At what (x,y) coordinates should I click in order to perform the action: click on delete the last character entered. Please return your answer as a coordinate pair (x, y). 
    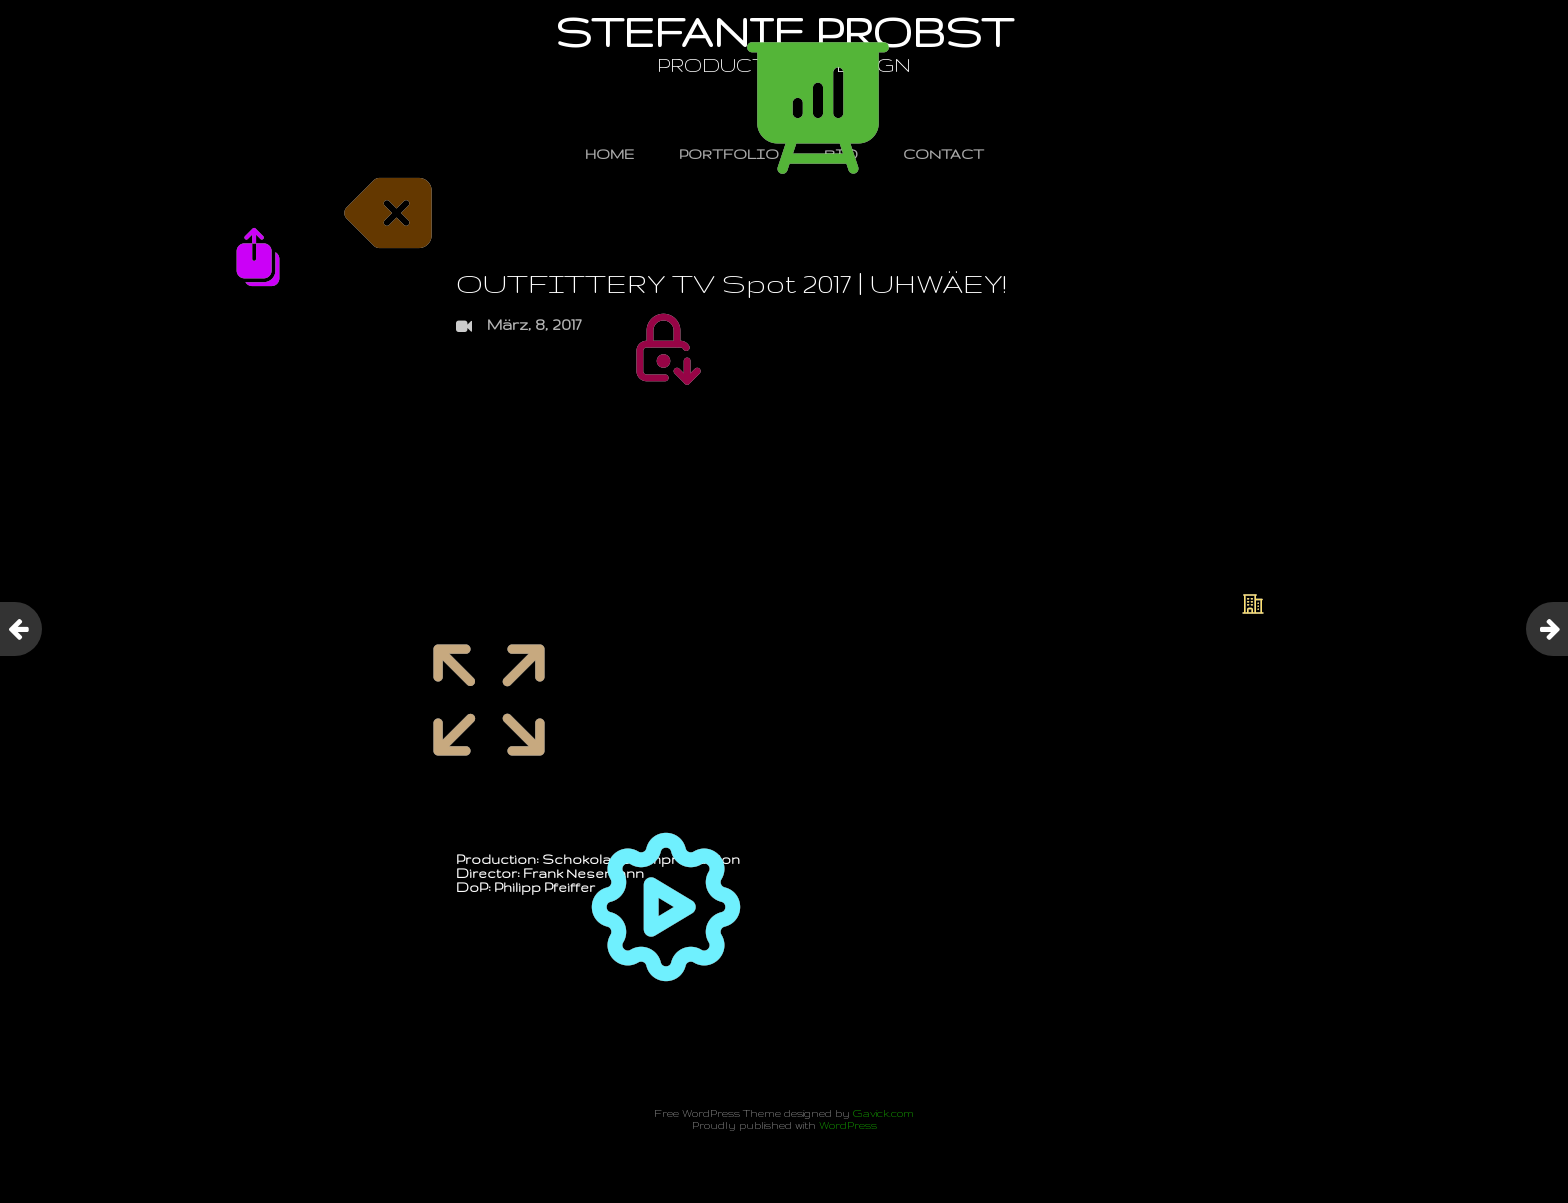
    Looking at the image, I should click on (387, 213).